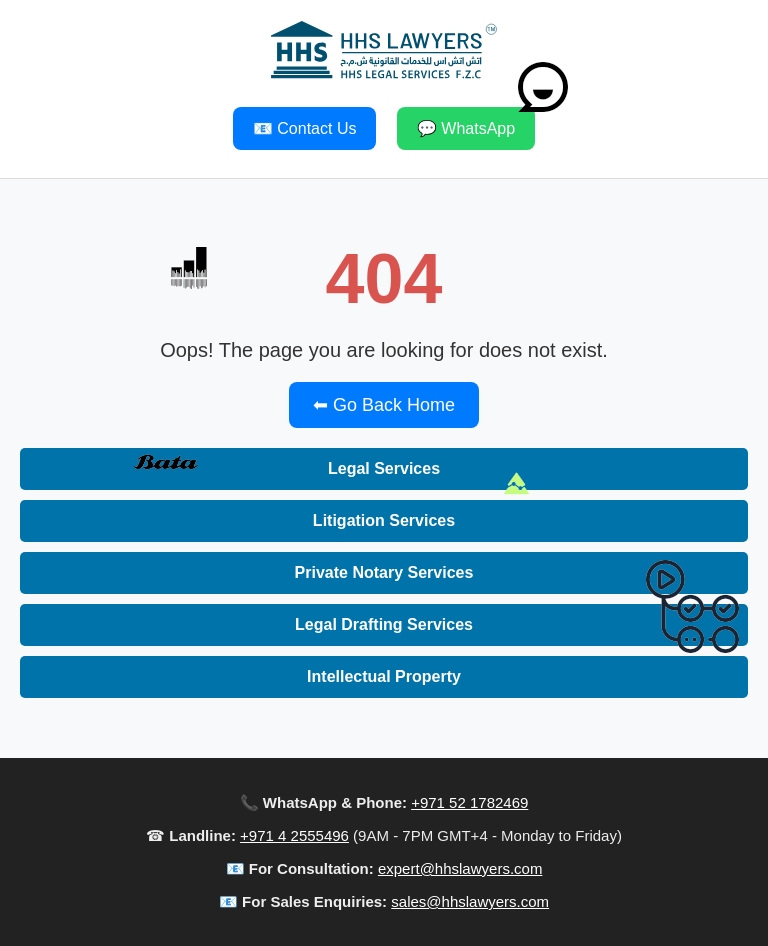 This screenshot has width=768, height=946. I want to click on open a friendly chat or messaging feature, so click(543, 87).